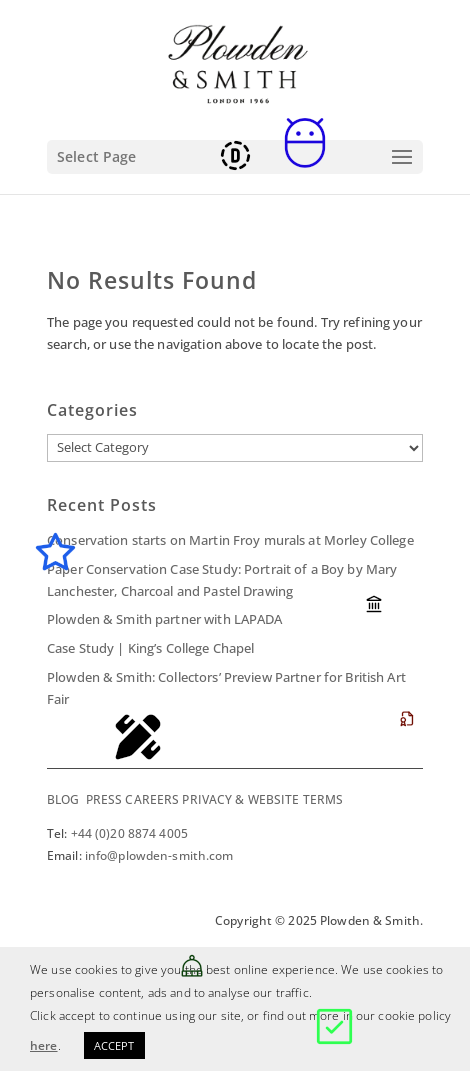 This screenshot has width=470, height=1071. Describe the element at coordinates (235, 155) in the screenshot. I see `indicates draft or pending status` at that location.